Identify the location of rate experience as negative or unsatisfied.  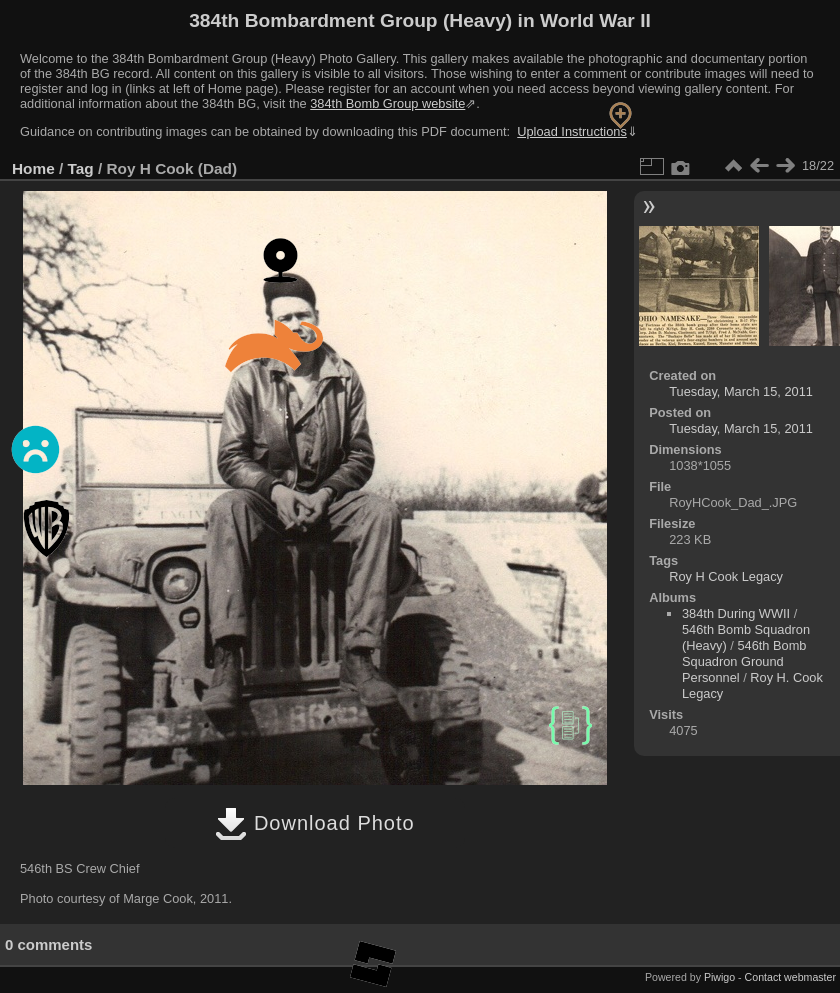
(35, 449).